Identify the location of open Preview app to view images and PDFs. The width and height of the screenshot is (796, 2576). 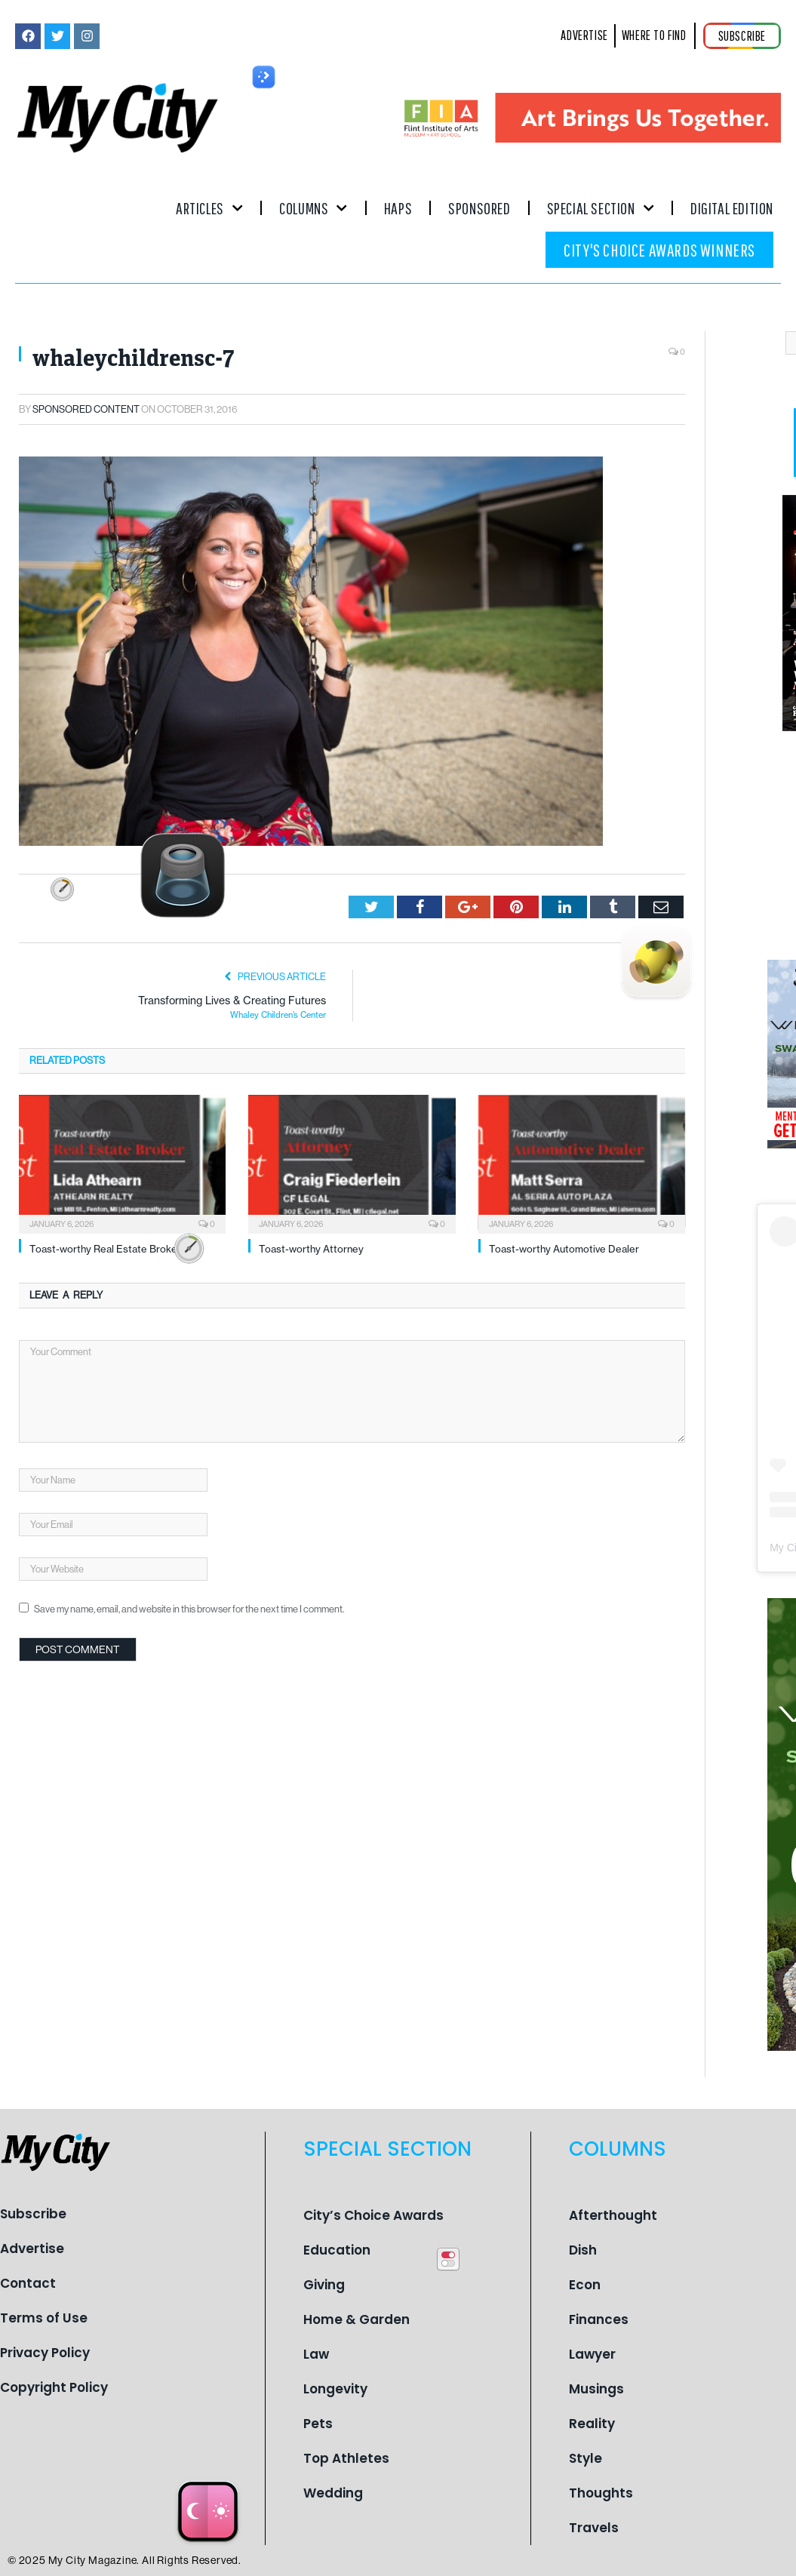
(183, 875).